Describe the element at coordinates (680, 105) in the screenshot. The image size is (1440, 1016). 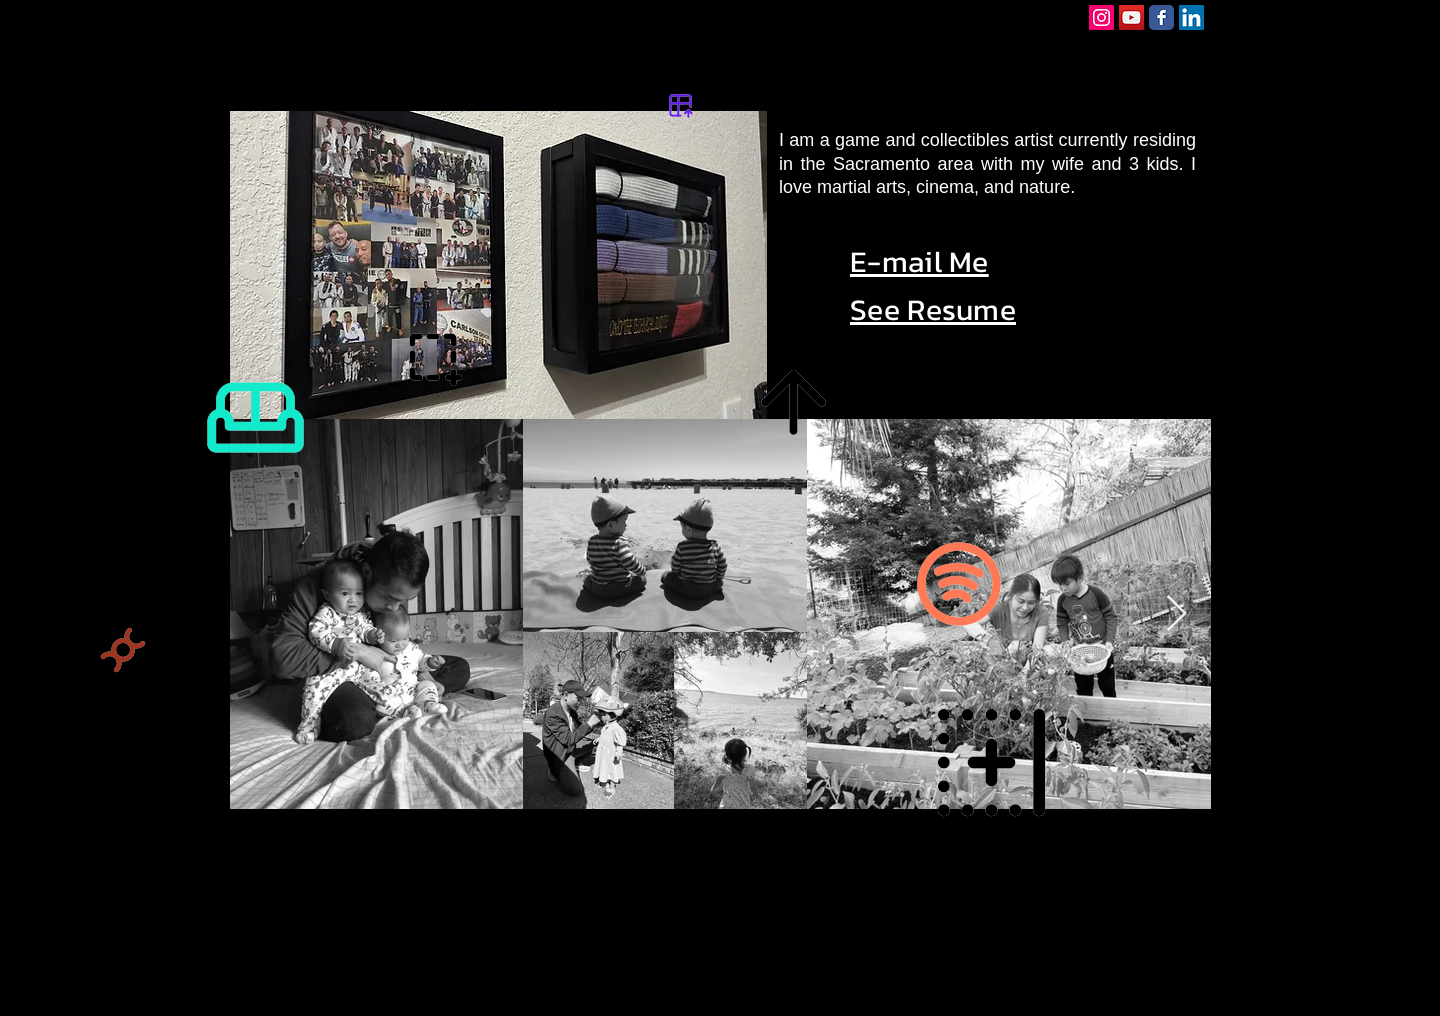
I see `import data into a table` at that location.